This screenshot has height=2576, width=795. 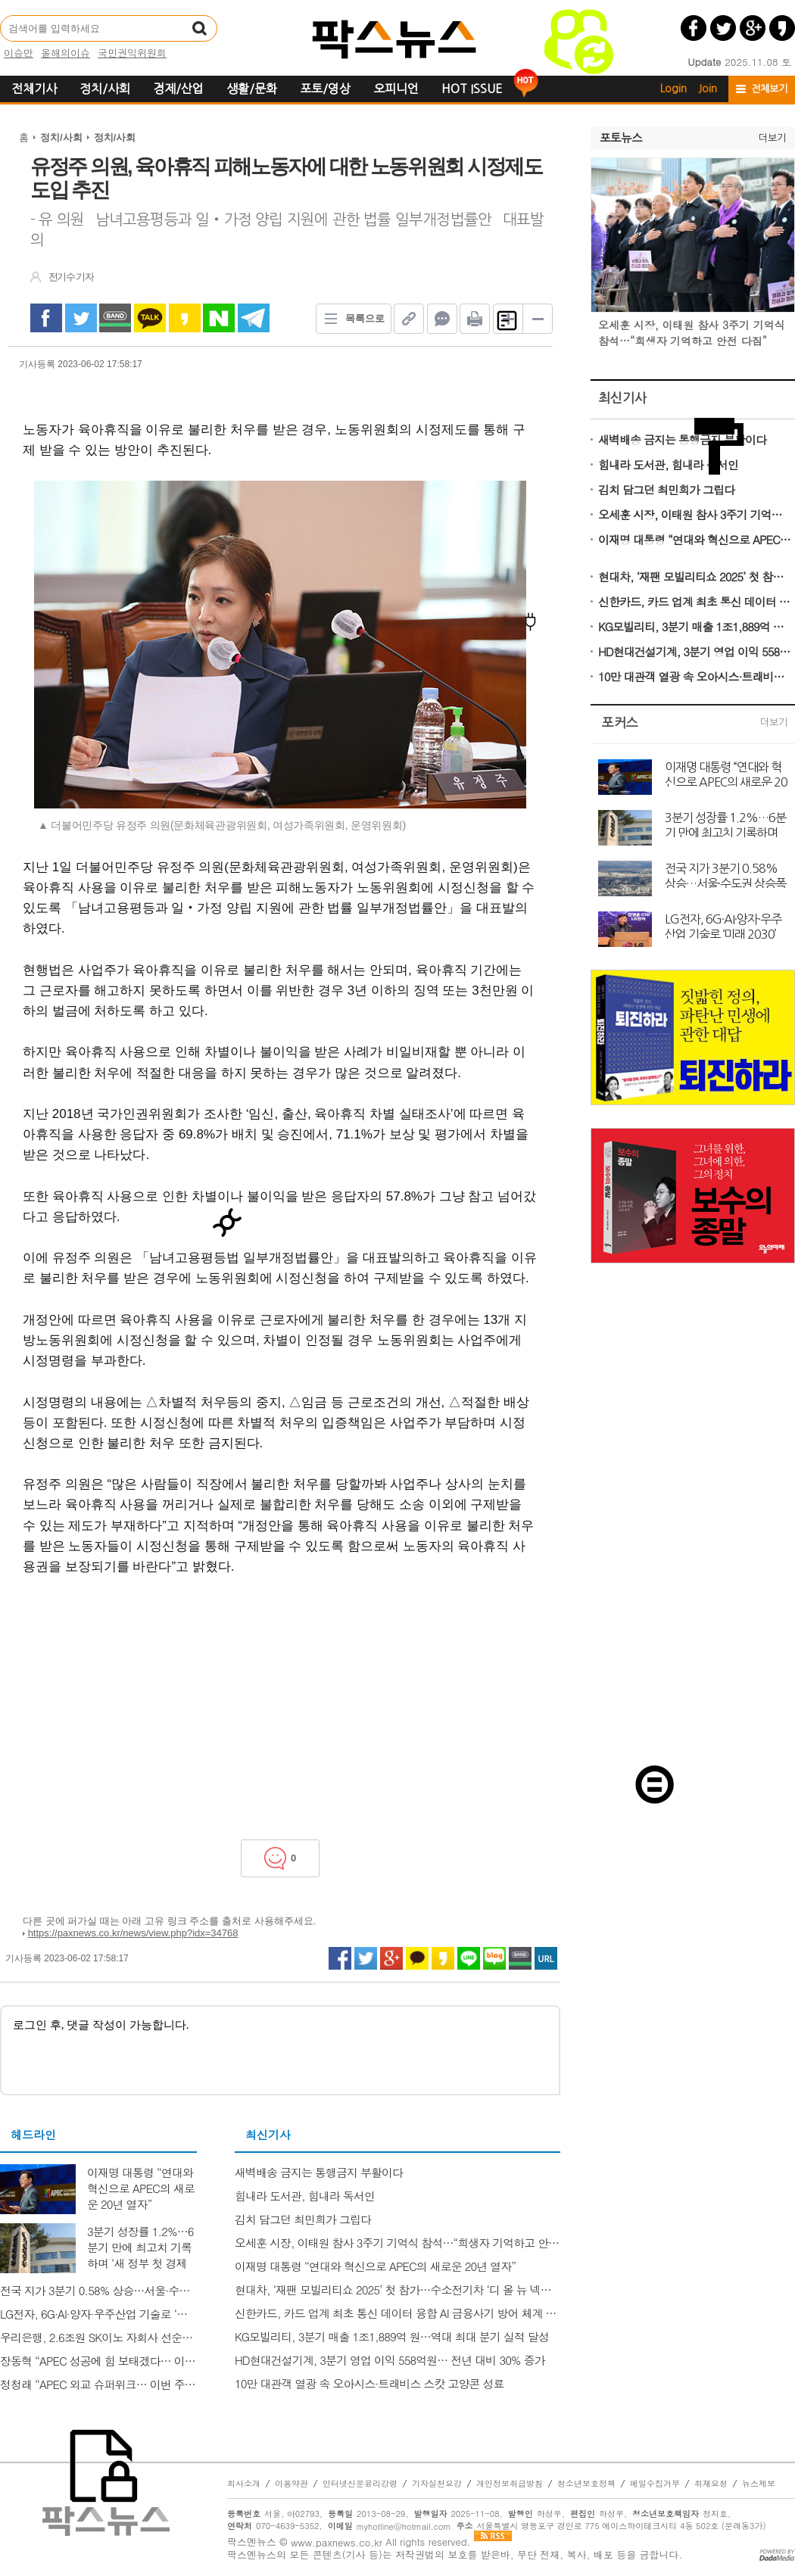 I want to click on connect to a power source or external device, so click(x=530, y=621).